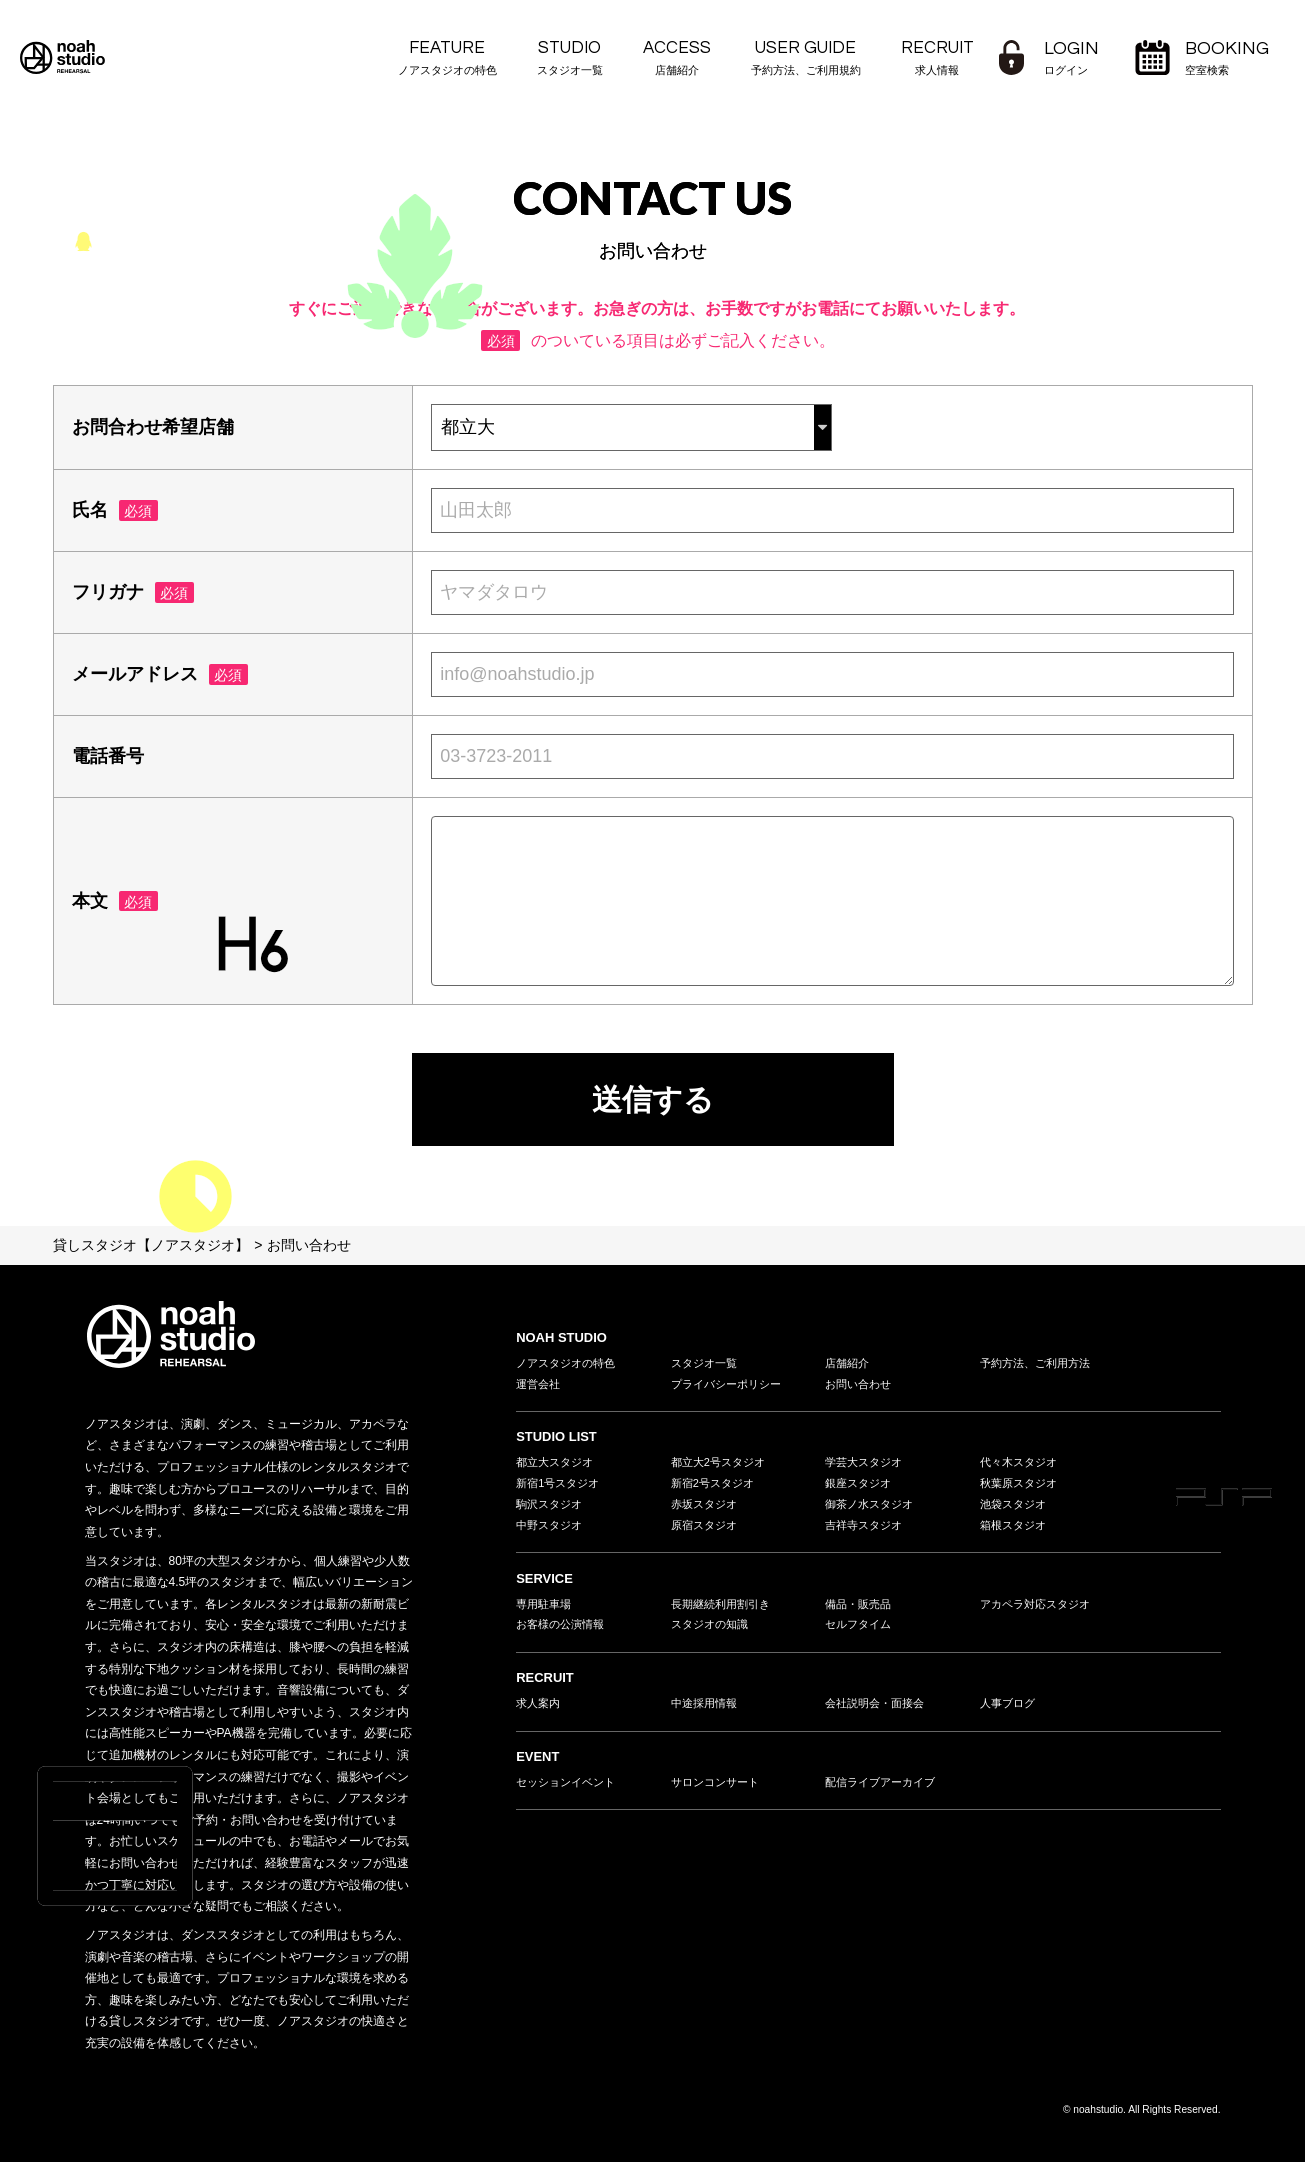  I want to click on open QQ messenger app, so click(83, 241).